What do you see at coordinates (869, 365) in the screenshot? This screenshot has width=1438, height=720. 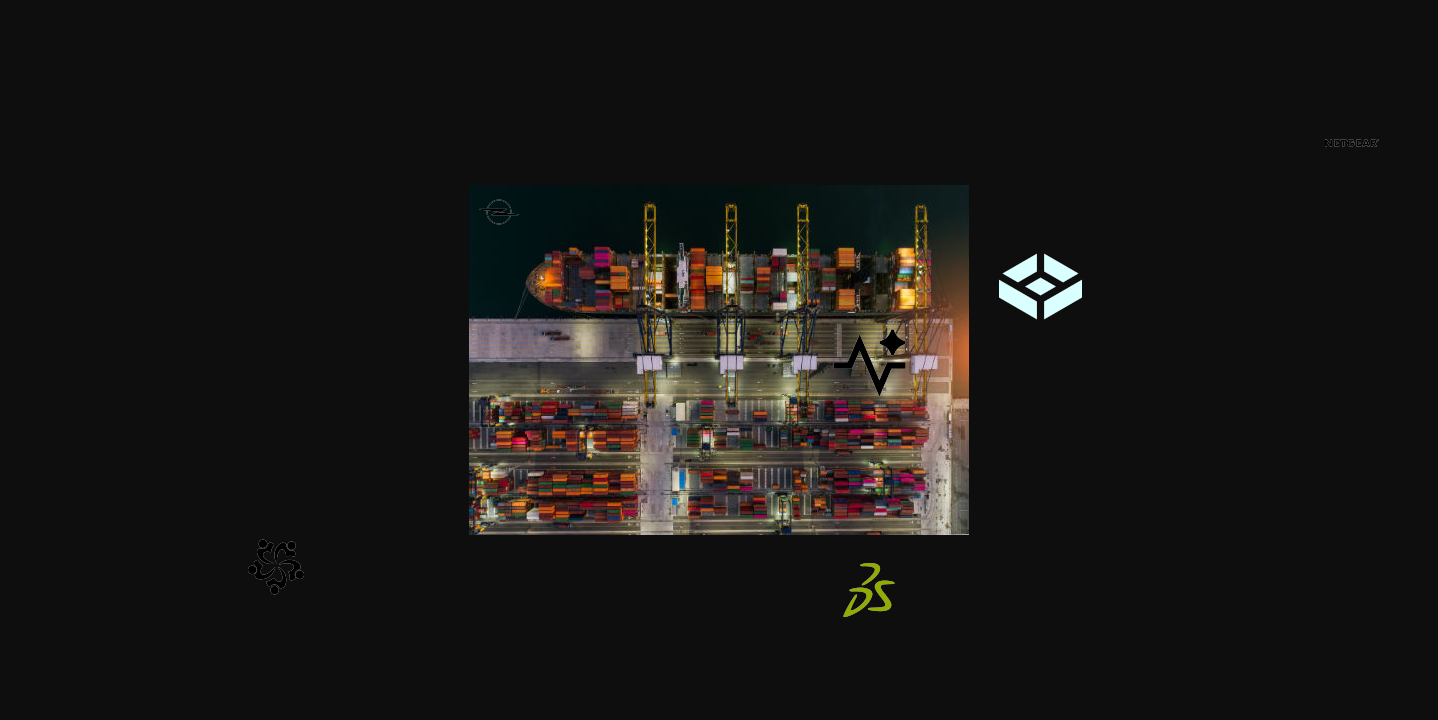 I see `access AI-powered health monitoring` at bounding box center [869, 365].